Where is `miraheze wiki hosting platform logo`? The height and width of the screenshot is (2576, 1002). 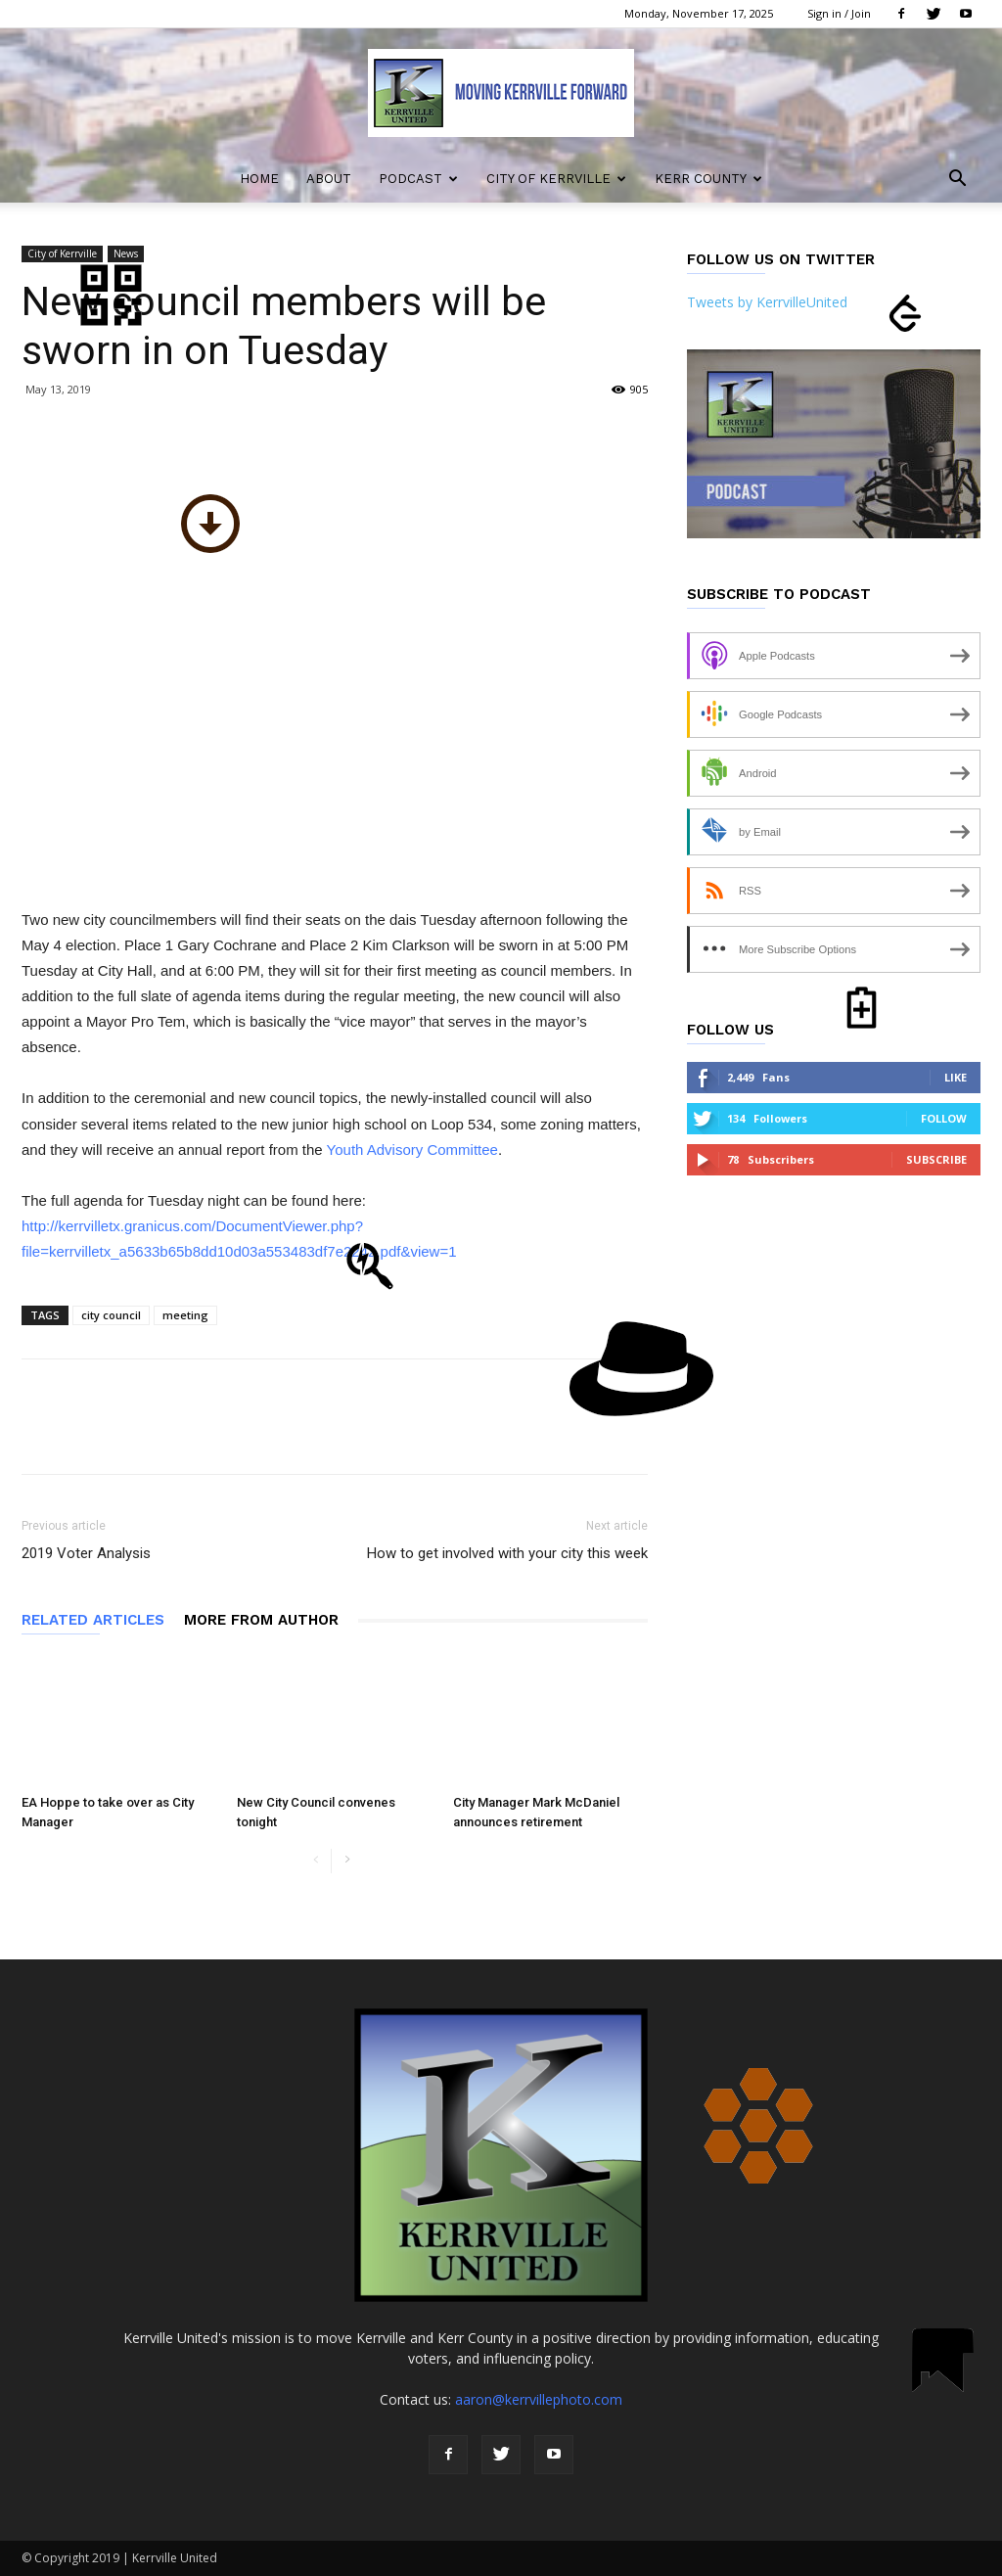
miraheze wiki hosting platform logo is located at coordinates (758, 2126).